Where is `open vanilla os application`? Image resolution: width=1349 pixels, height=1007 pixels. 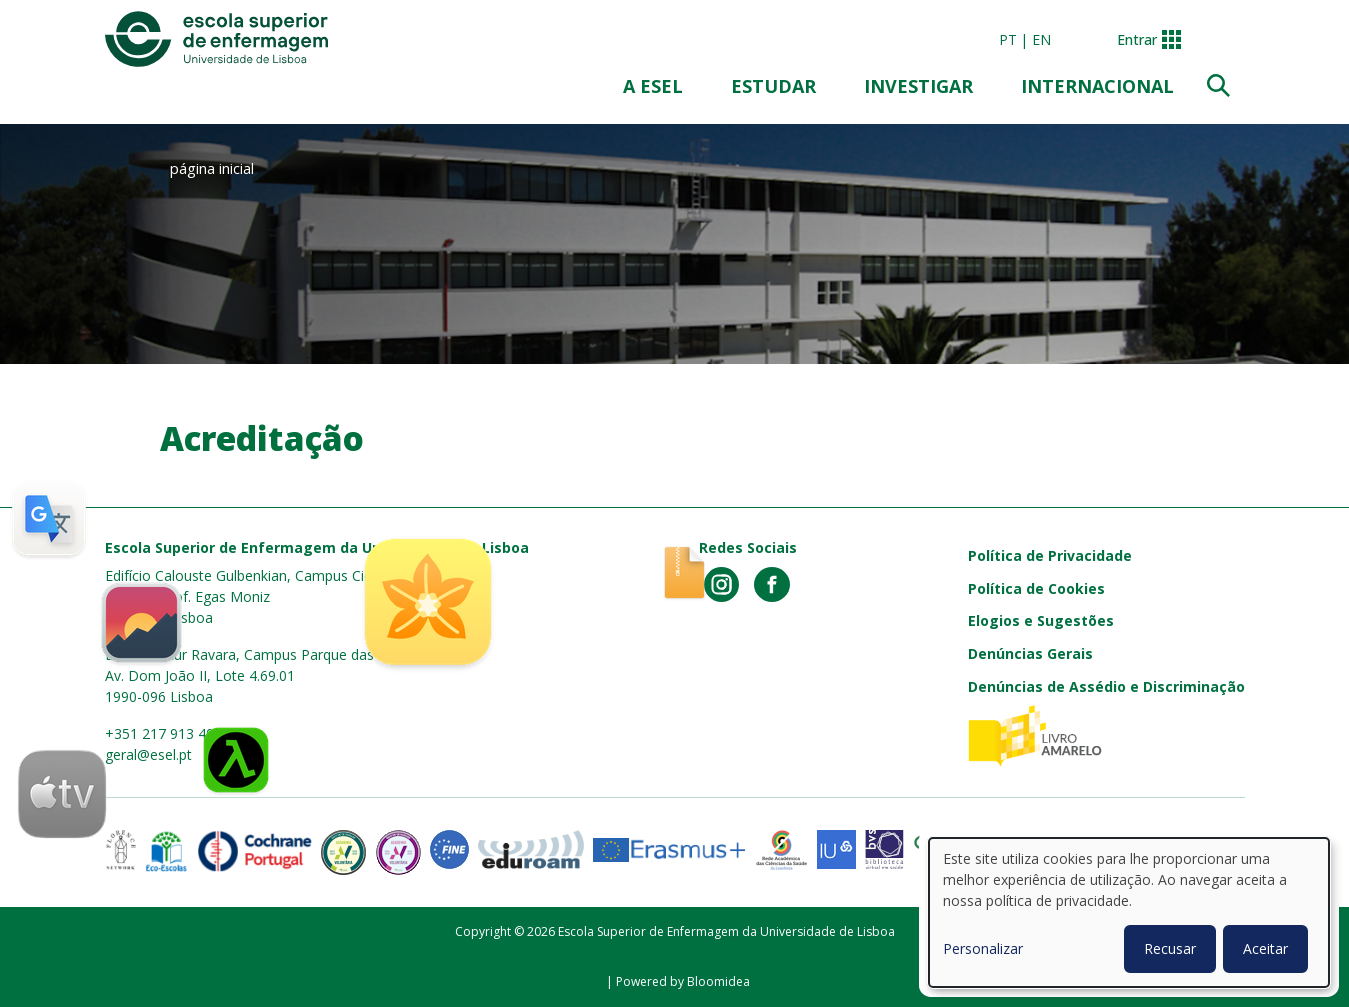 open vanilla os application is located at coordinates (428, 602).